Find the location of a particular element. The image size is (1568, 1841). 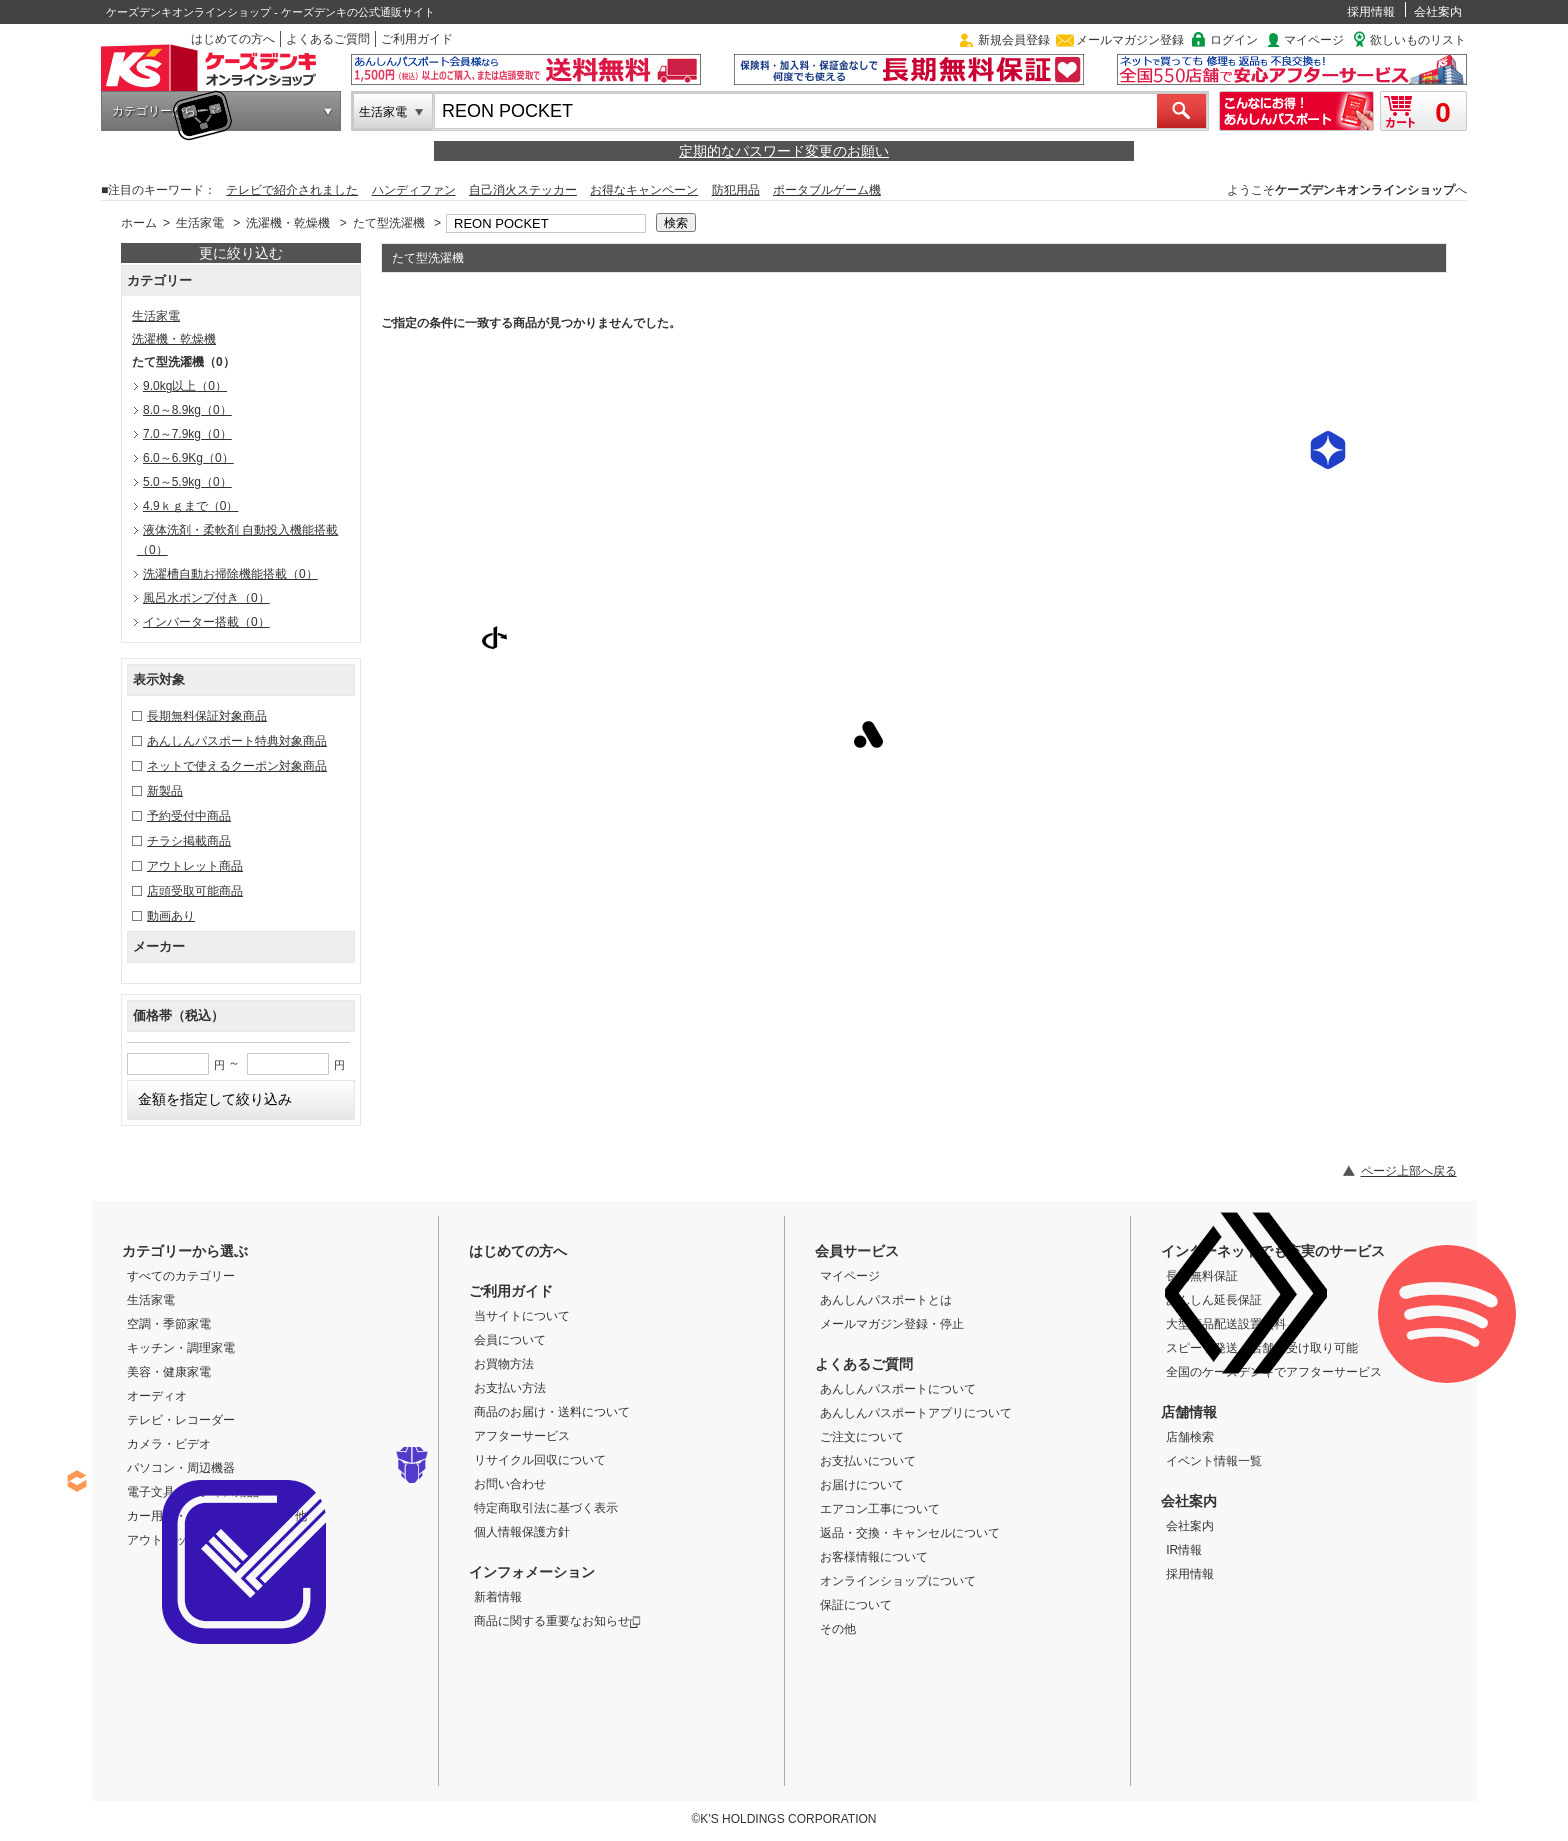

Cloudflare Workers logo is located at coordinates (1246, 1293).